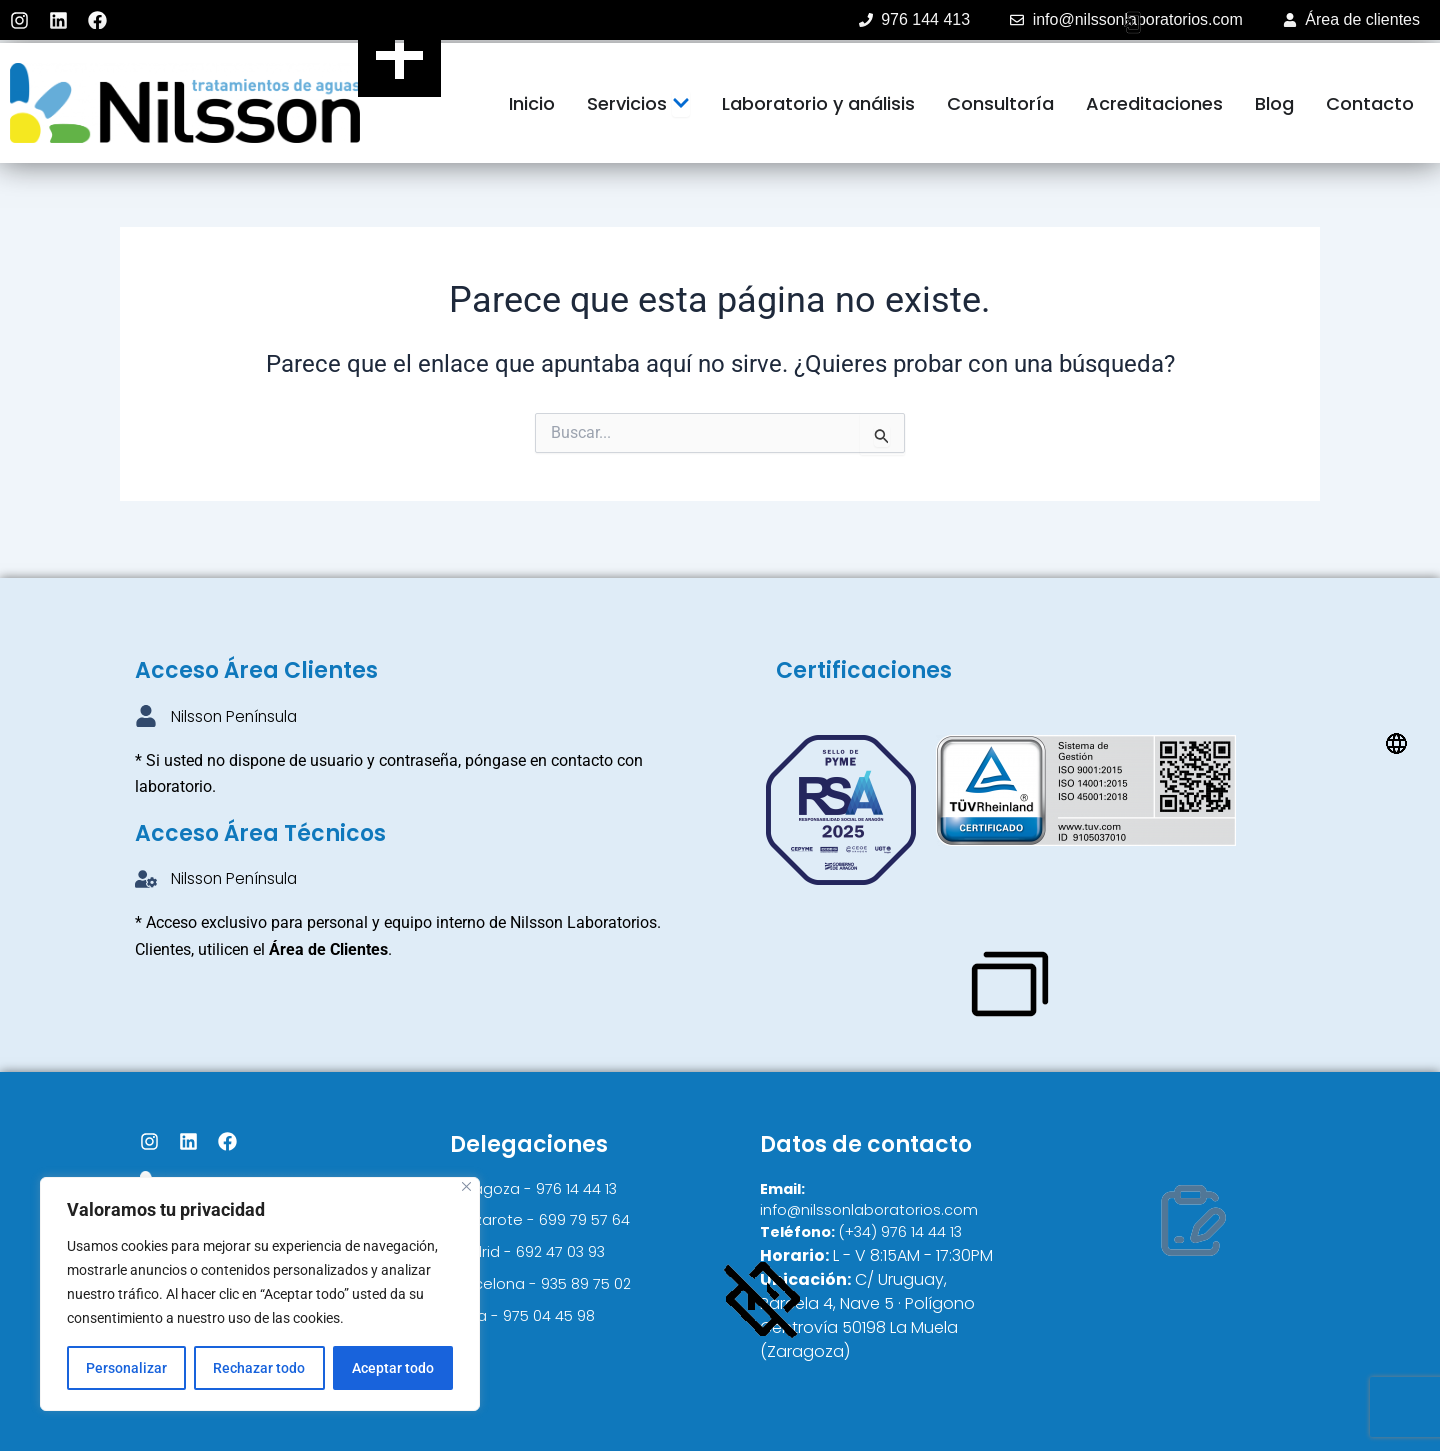  I want to click on change language settings, so click(1396, 743).